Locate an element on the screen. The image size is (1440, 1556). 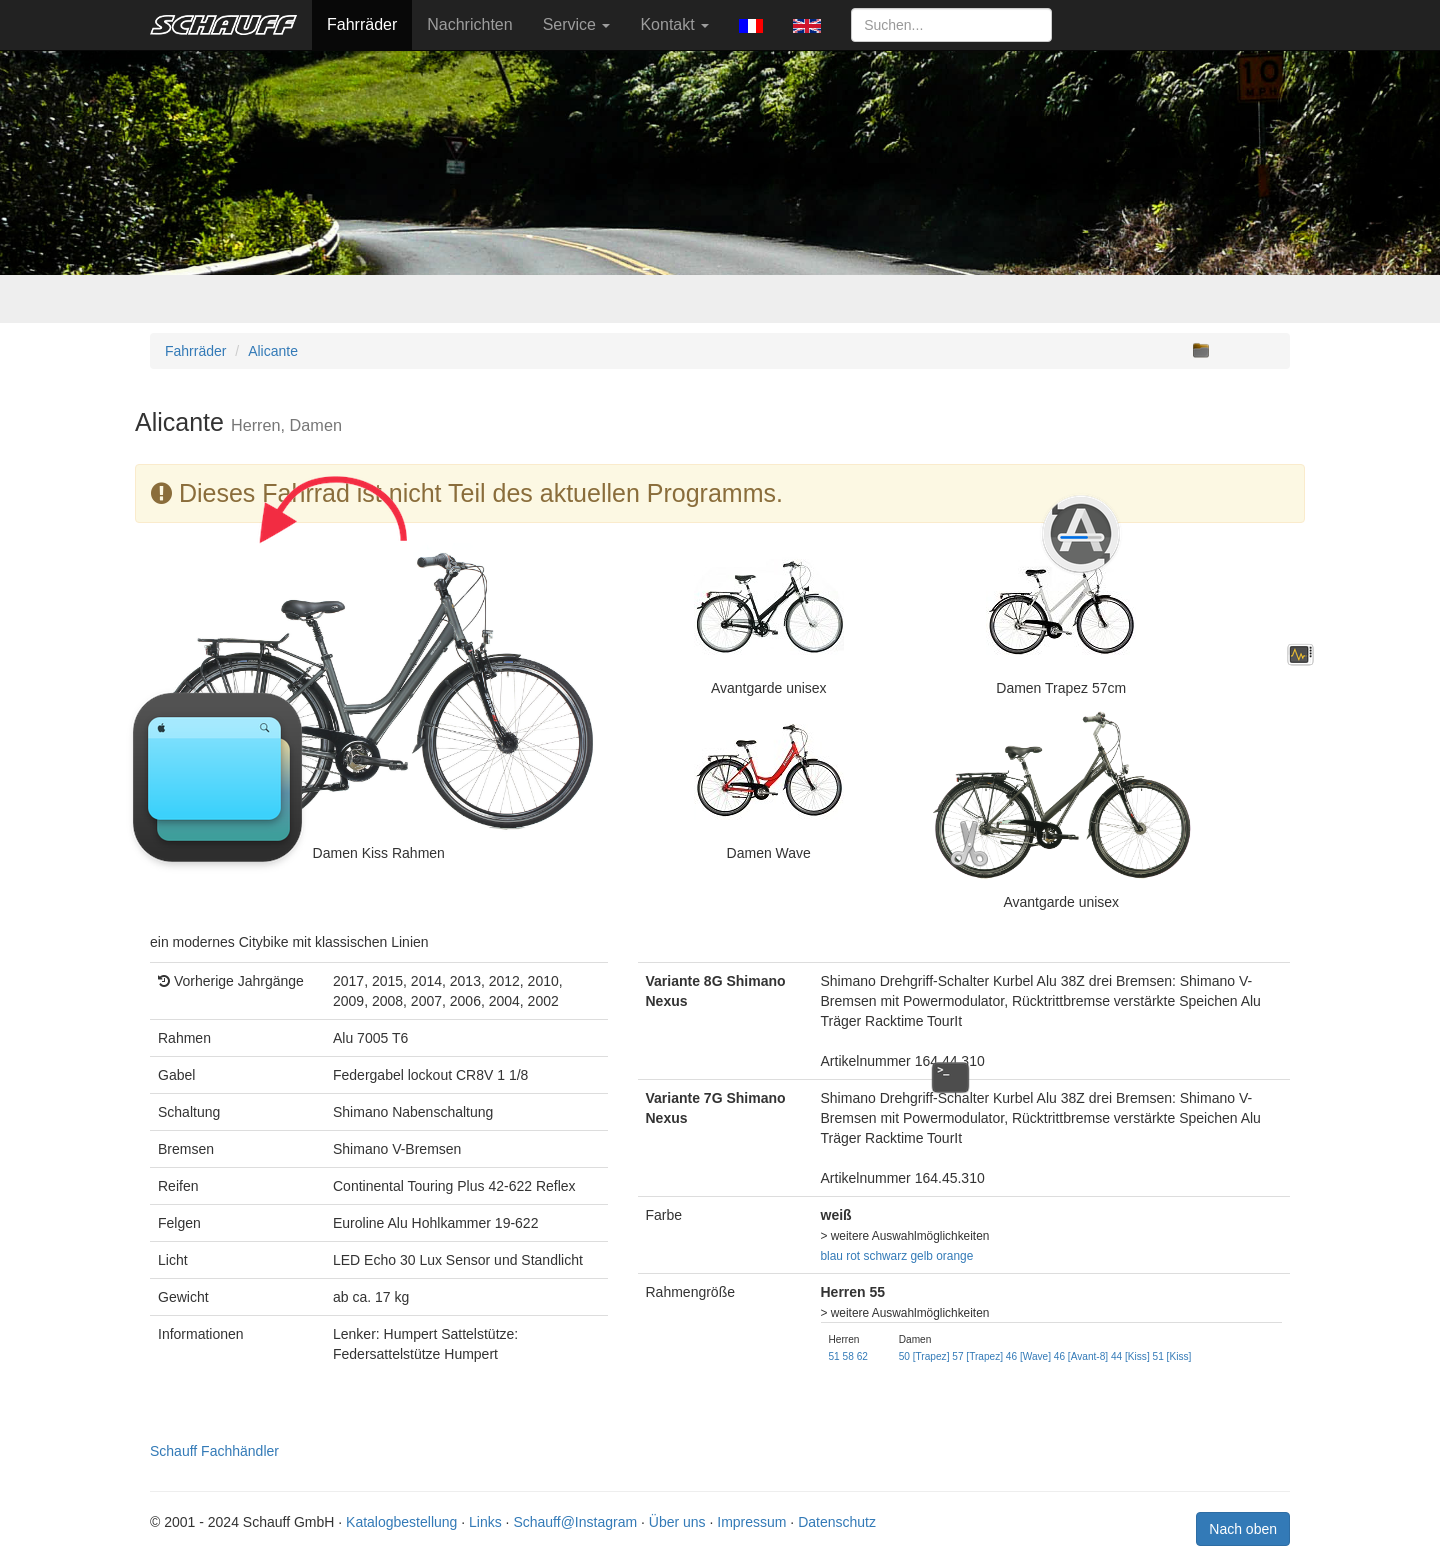
cut selected content to clipboard is located at coordinates (969, 844).